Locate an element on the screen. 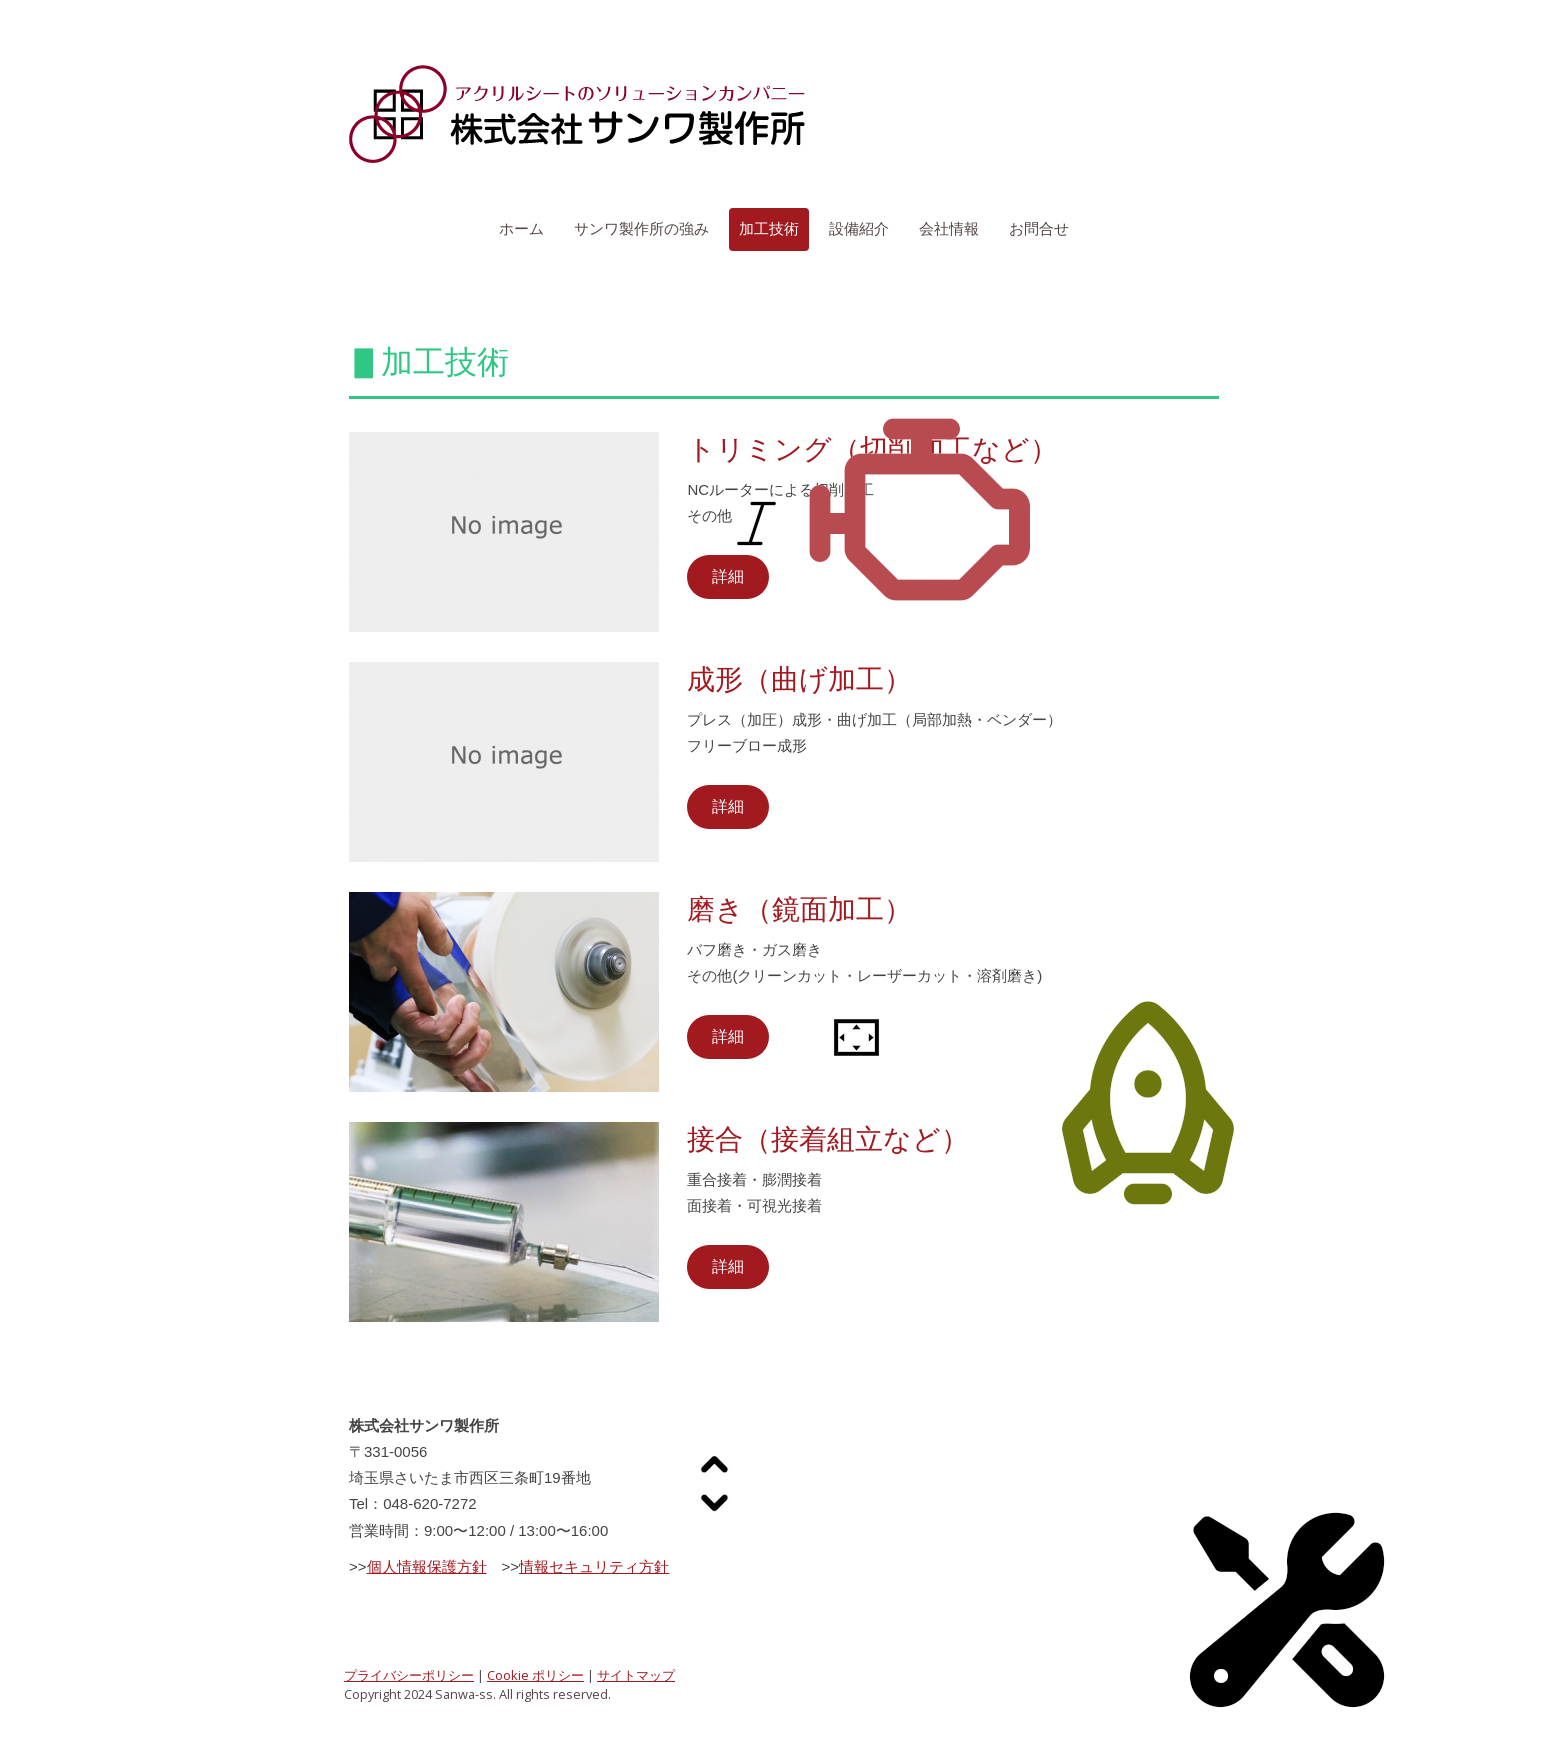 This screenshot has width=1568, height=1744. expand to show more content is located at coordinates (714, 1483).